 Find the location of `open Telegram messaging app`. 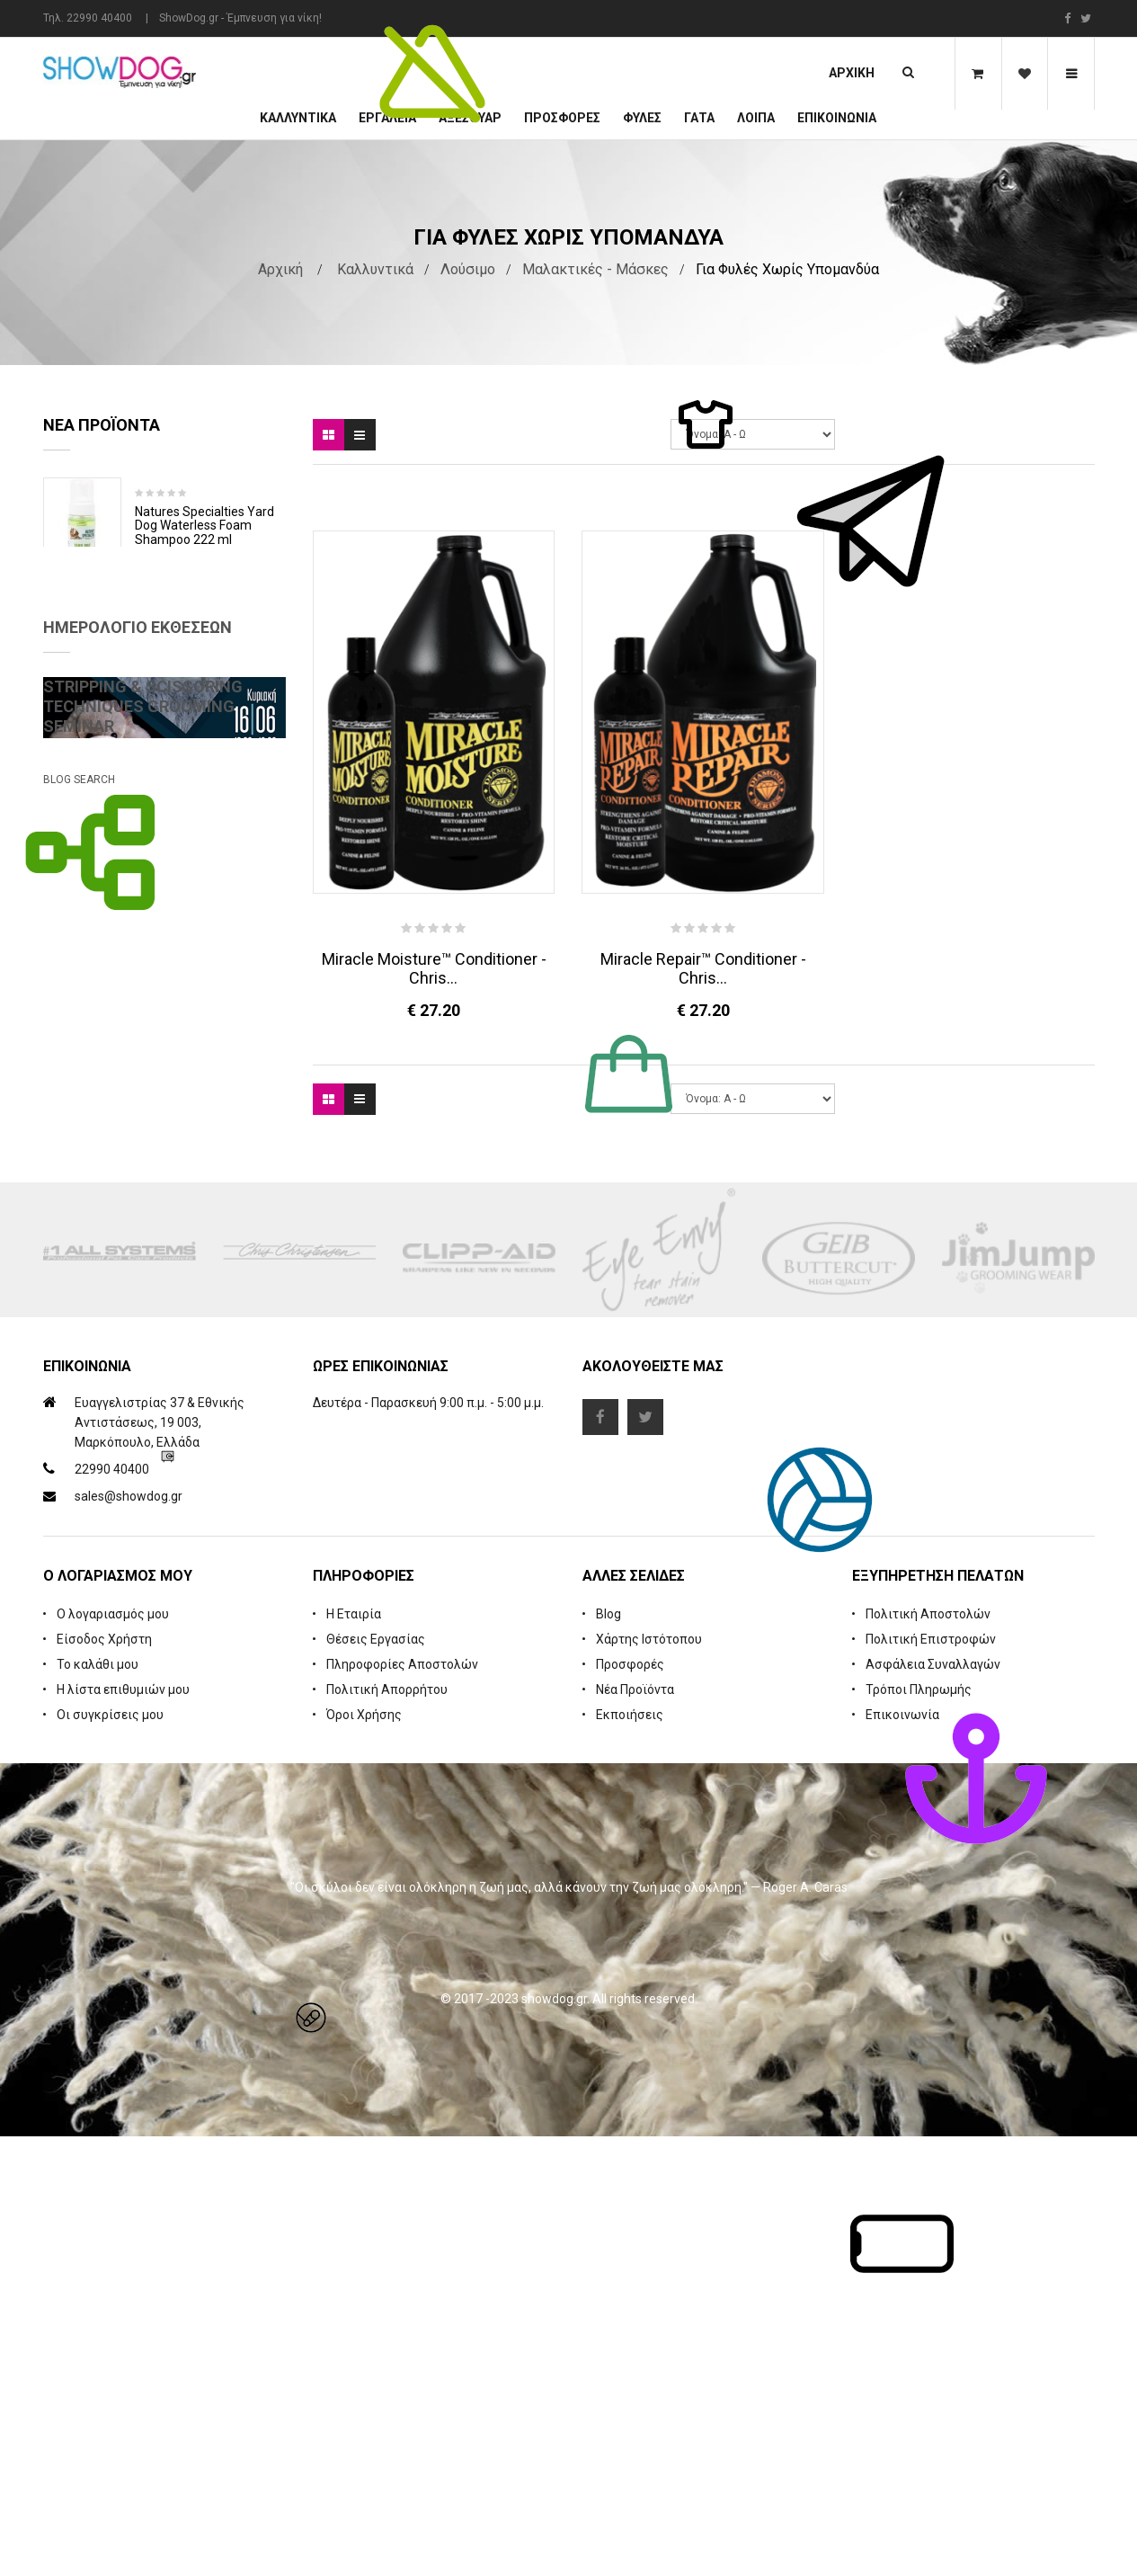

open Telegram messaging app is located at coordinates (875, 523).